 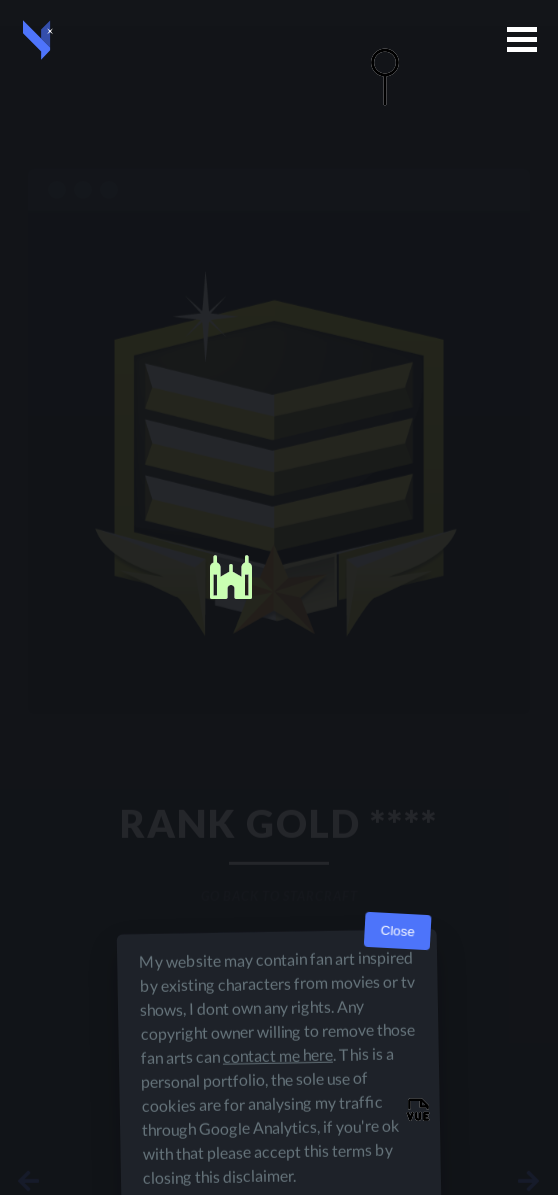 What do you see at coordinates (418, 1110) in the screenshot?
I see `vue.js file type indicator` at bounding box center [418, 1110].